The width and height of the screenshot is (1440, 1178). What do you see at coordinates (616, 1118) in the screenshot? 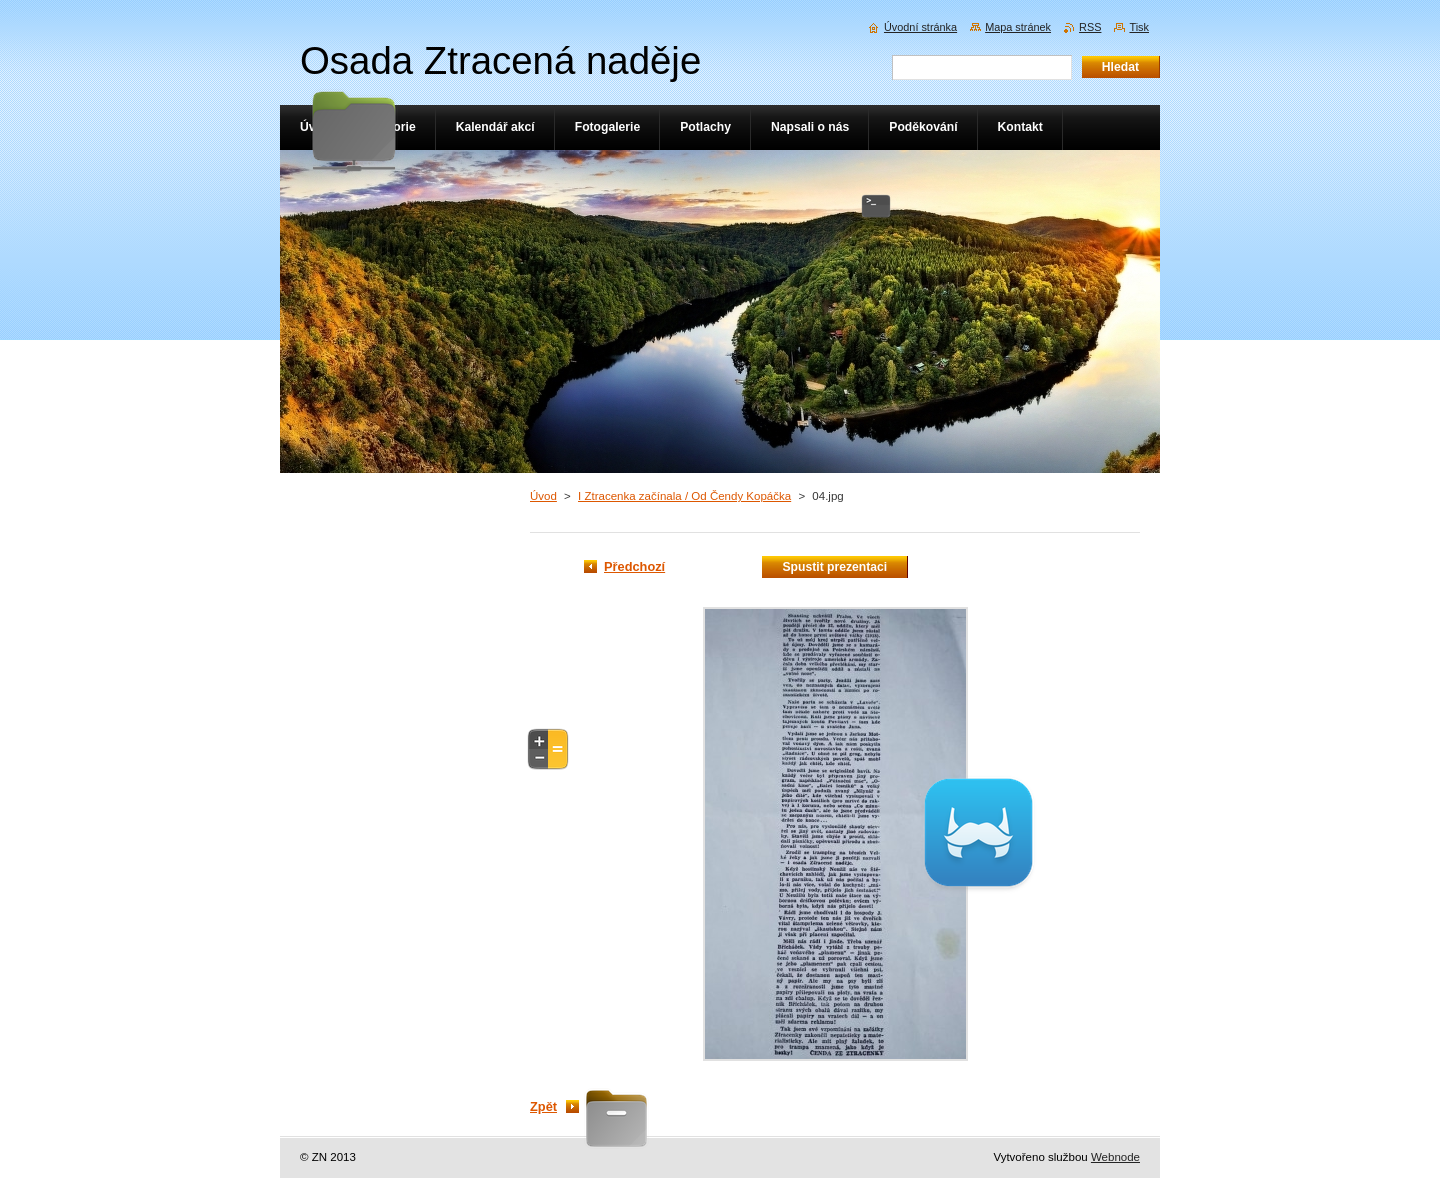
I see `open the file manager application` at bounding box center [616, 1118].